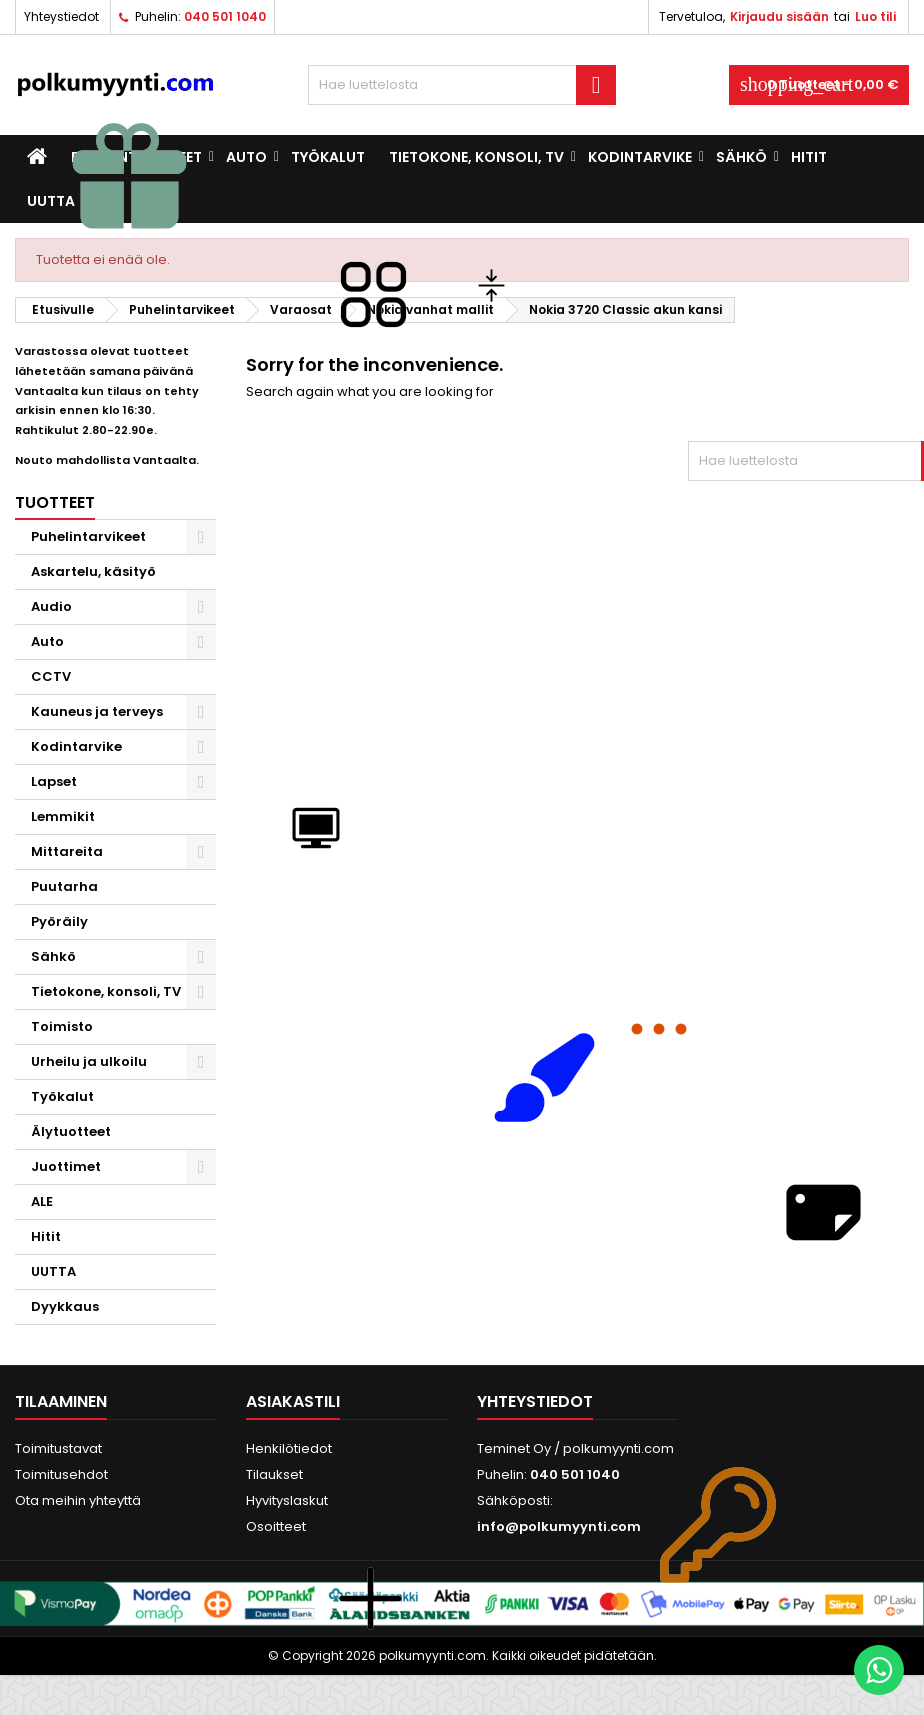  Describe the element at coordinates (491, 285) in the screenshot. I see `collapse content vertically` at that location.